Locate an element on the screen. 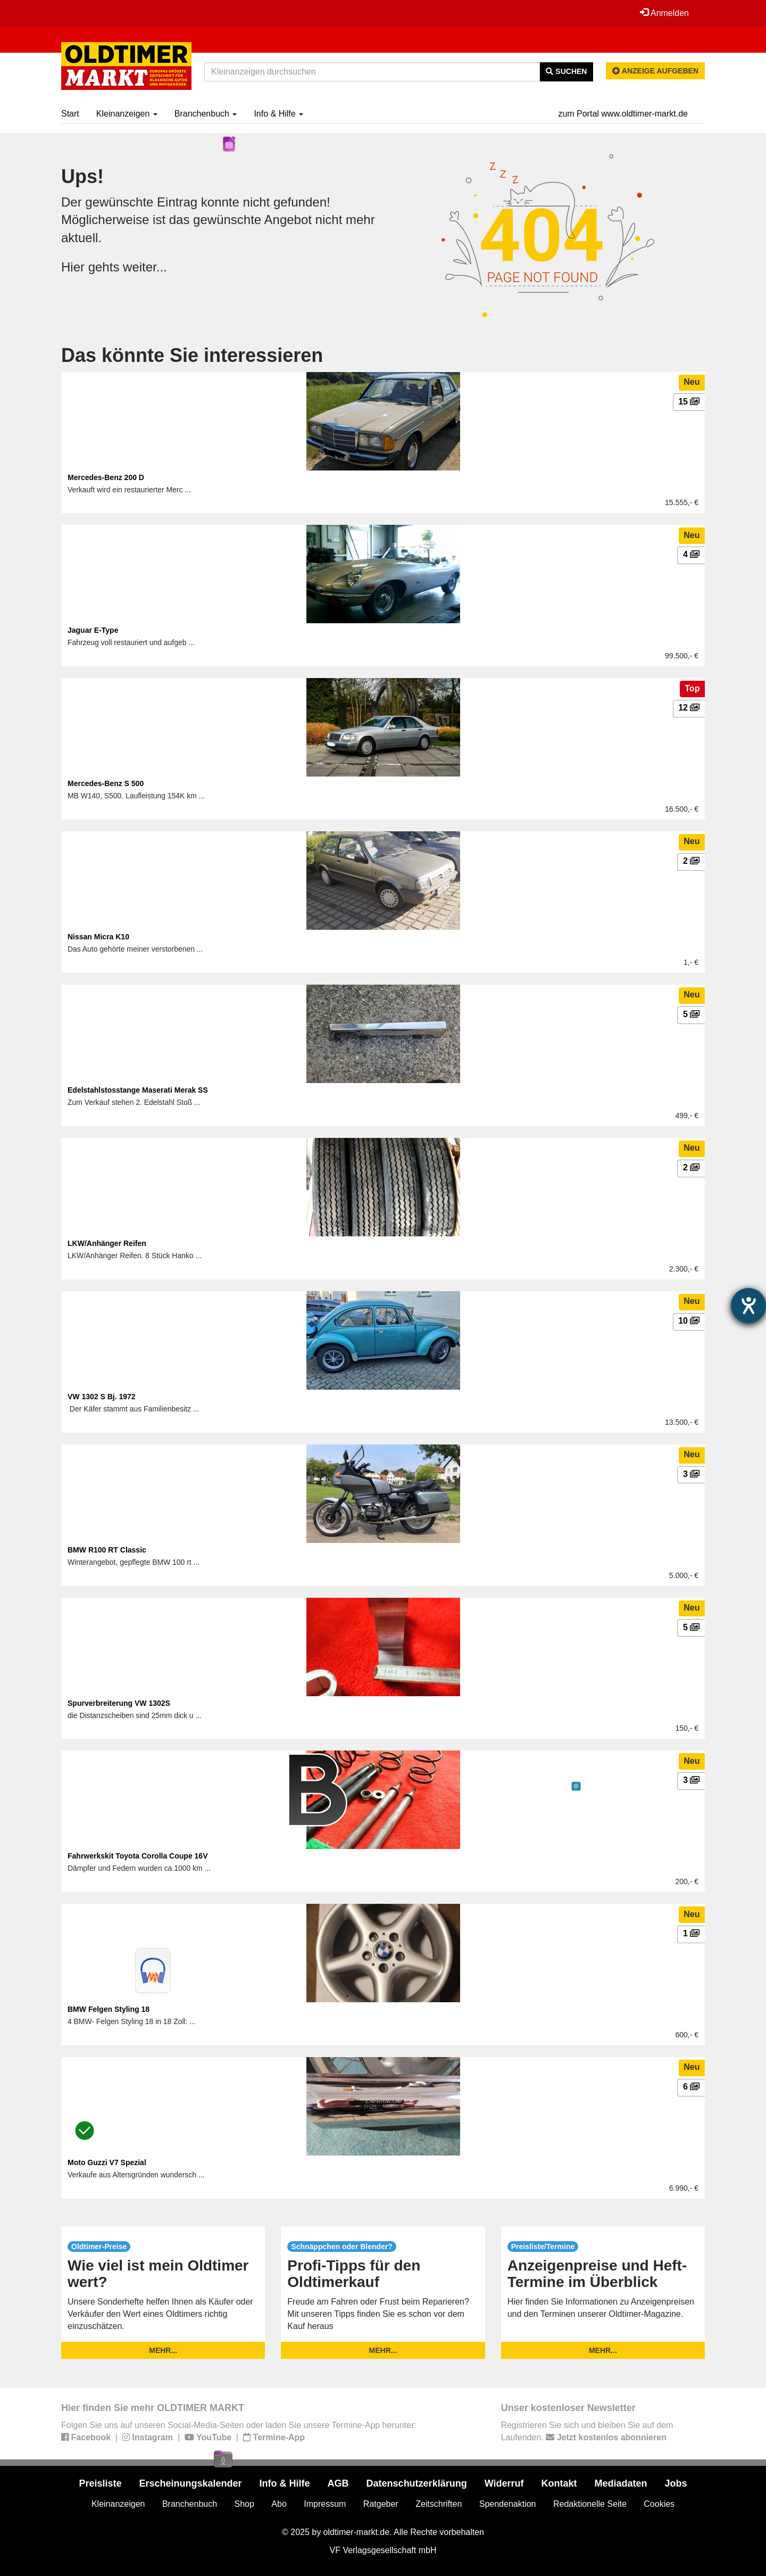  access your downloads folder is located at coordinates (223, 2458).